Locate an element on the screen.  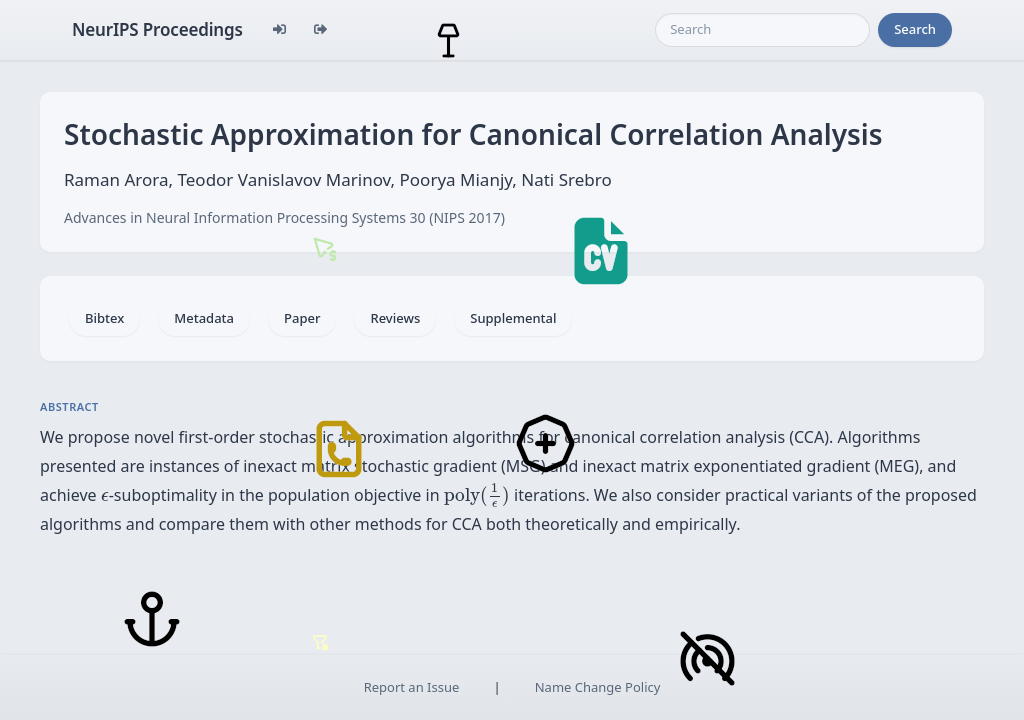
anchor element to a fixed position is located at coordinates (152, 619).